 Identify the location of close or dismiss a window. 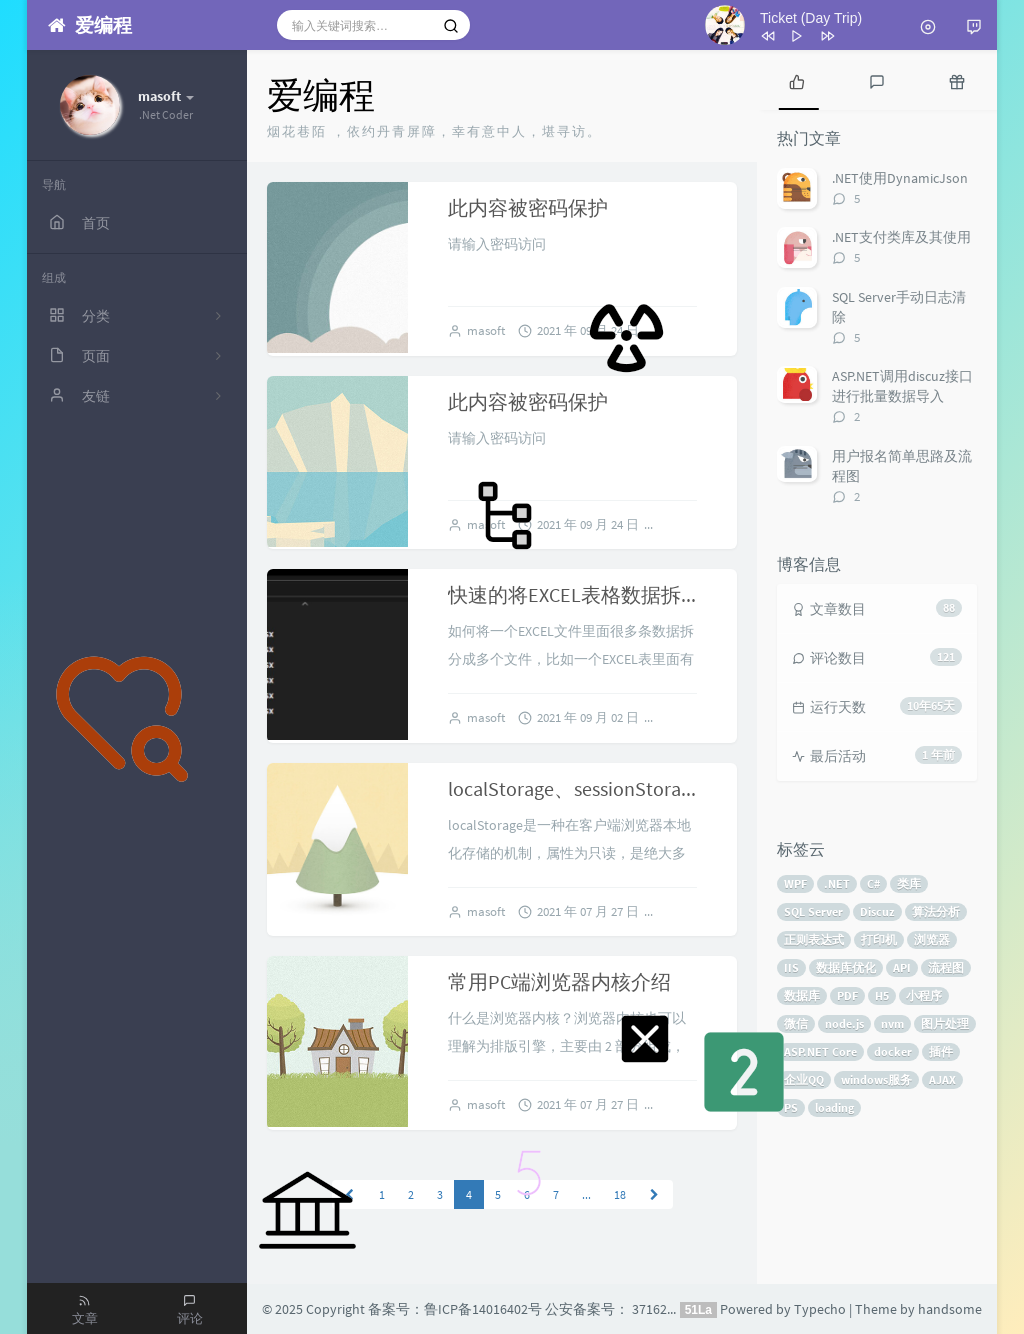
(645, 1039).